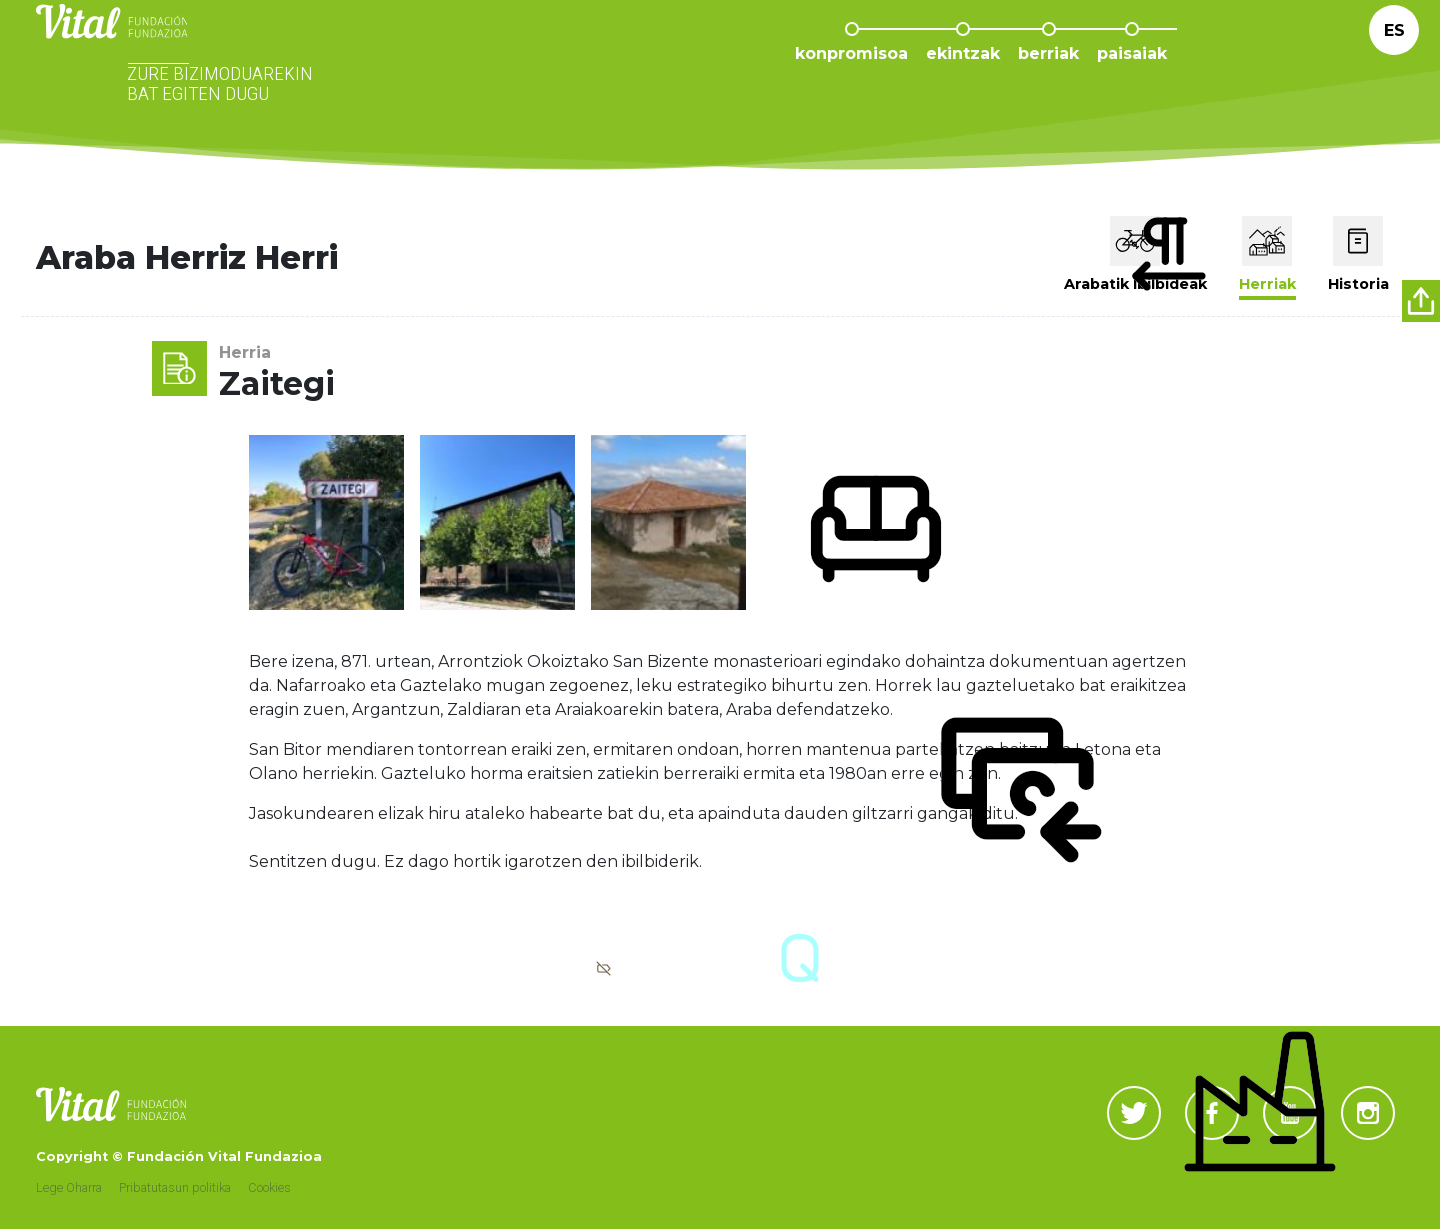 The height and width of the screenshot is (1229, 1440). What do you see at coordinates (1169, 254) in the screenshot?
I see `decrease paragraph indent` at bounding box center [1169, 254].